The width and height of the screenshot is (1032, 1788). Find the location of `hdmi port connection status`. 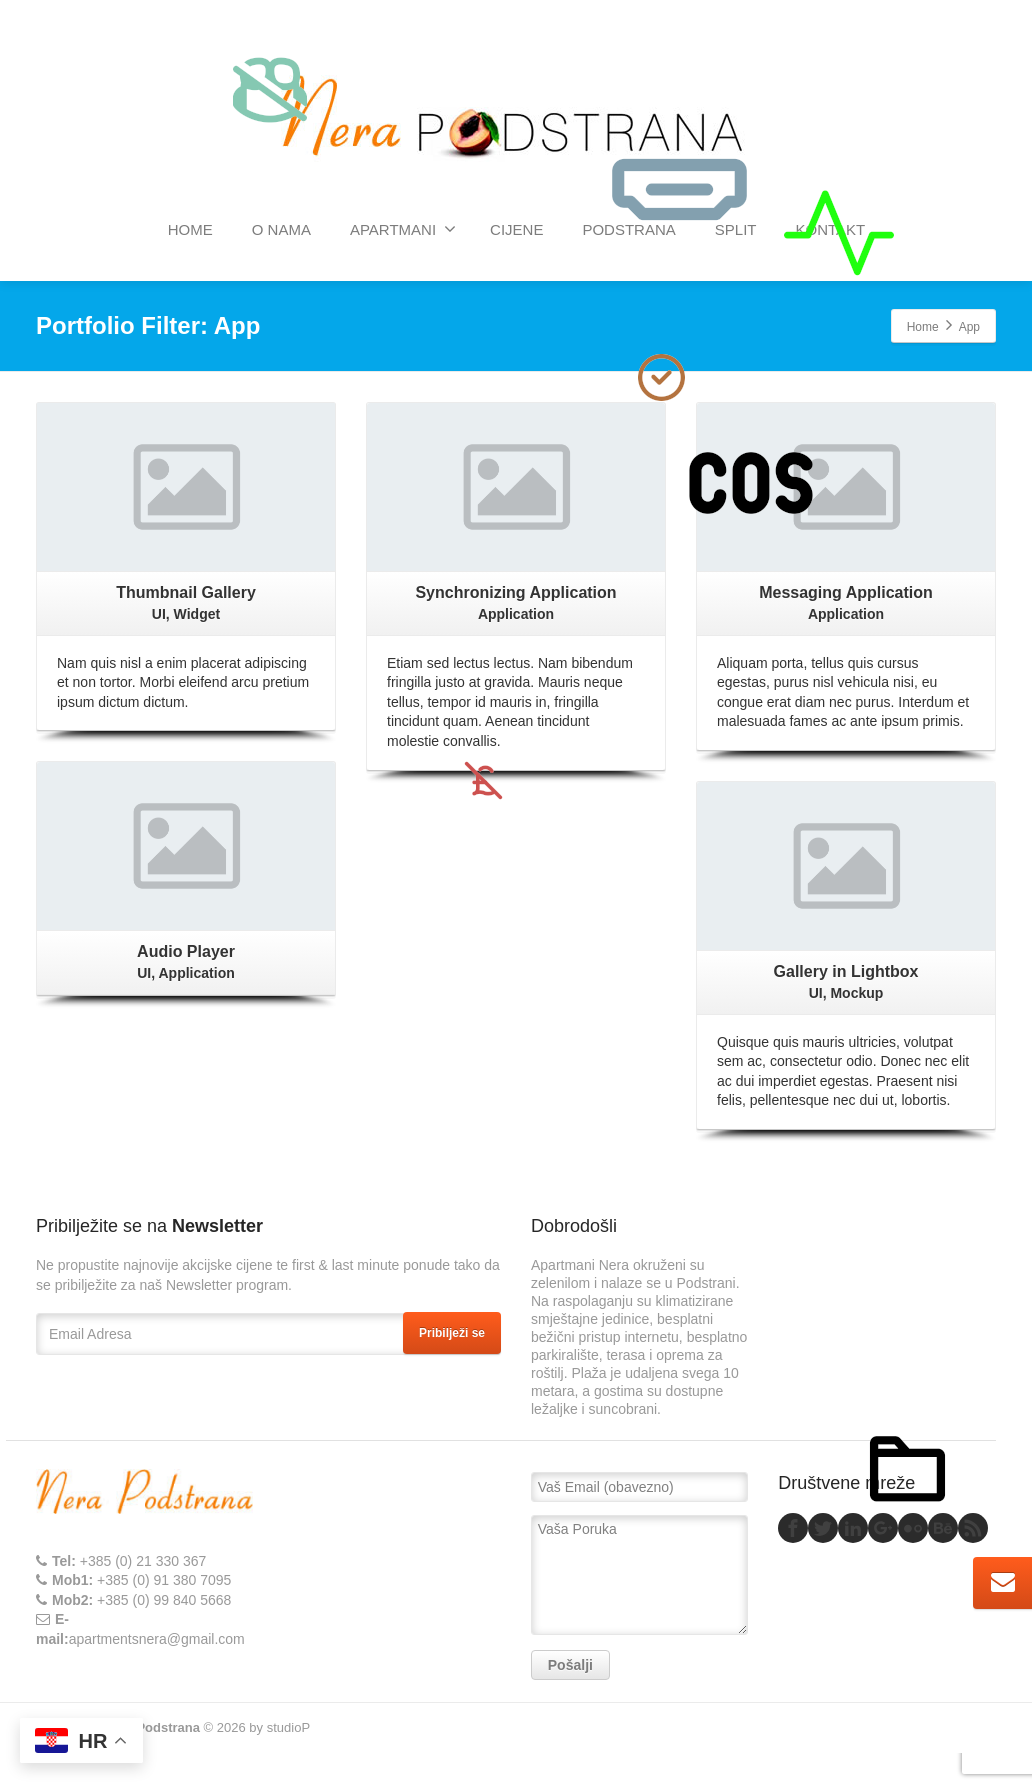

hdmi port connection status is located at coordinates (679, 189).